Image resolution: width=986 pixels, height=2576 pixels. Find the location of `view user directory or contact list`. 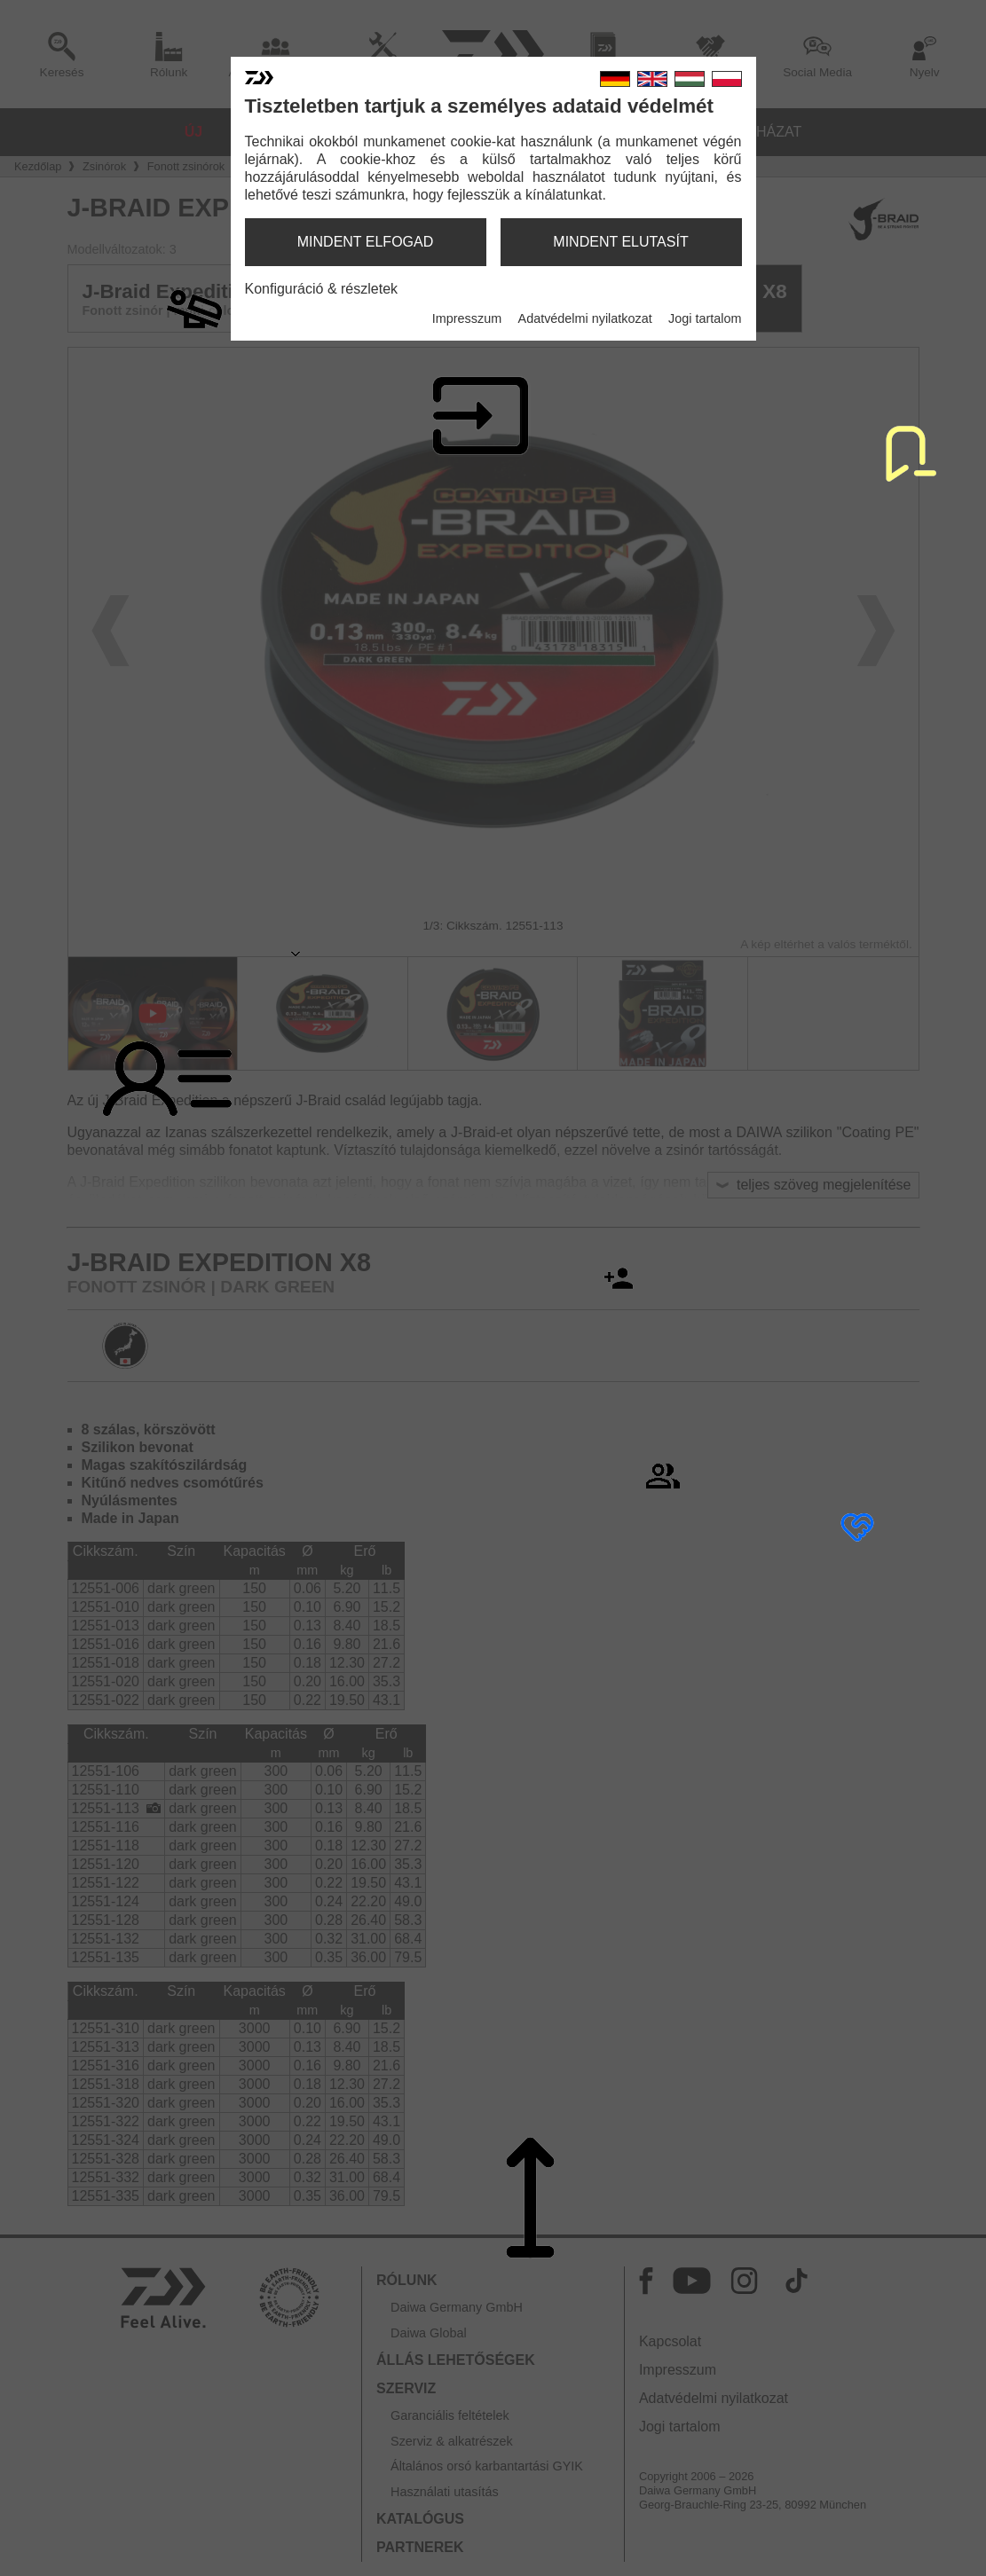

view user directory or contact list is located at coordinates (165, 1079).